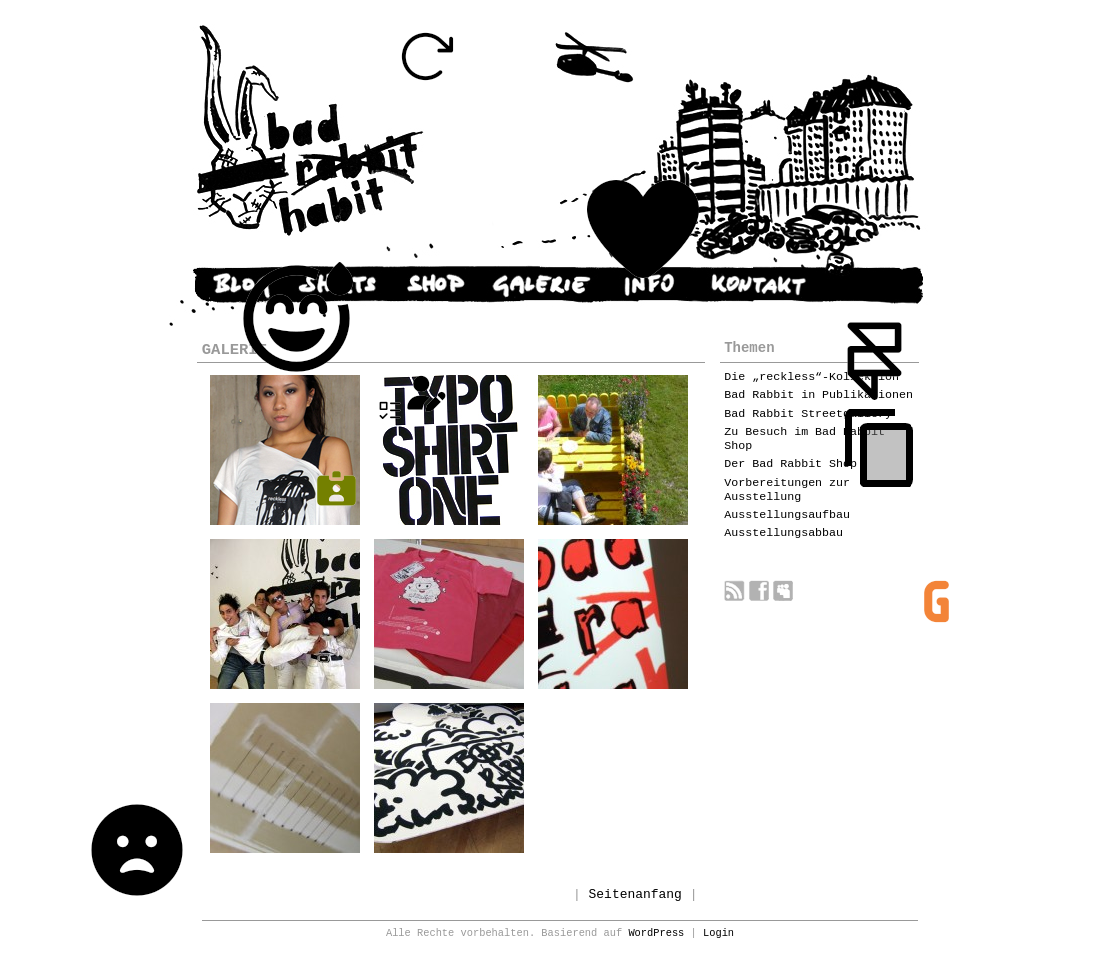 The height and width of the screenshot is (956, 1120). I want to click on react with nervous or relieved laughter, so click(296, 318).